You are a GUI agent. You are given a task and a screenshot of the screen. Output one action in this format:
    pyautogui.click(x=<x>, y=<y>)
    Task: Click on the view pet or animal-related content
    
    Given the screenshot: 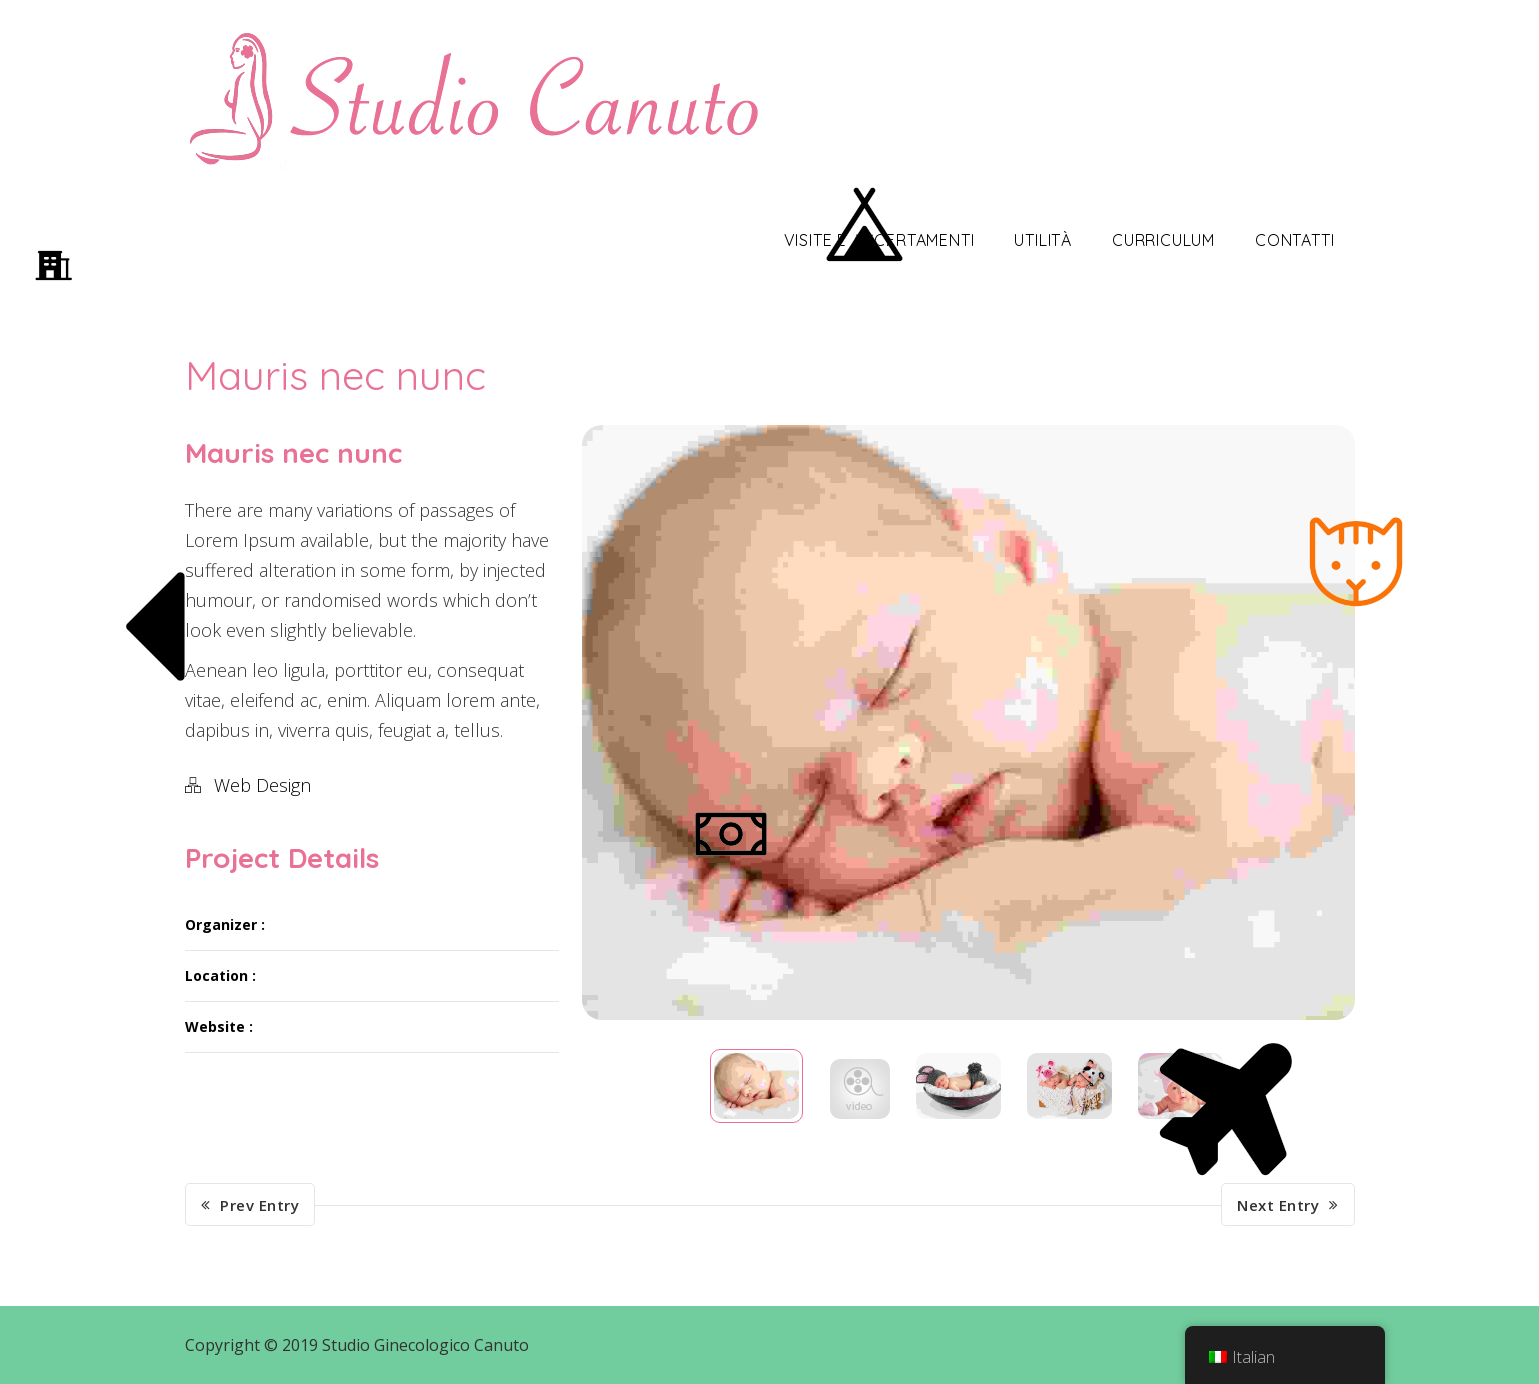 What is the action you would take?
    pyautogui.click(x=1356, y=560)
    